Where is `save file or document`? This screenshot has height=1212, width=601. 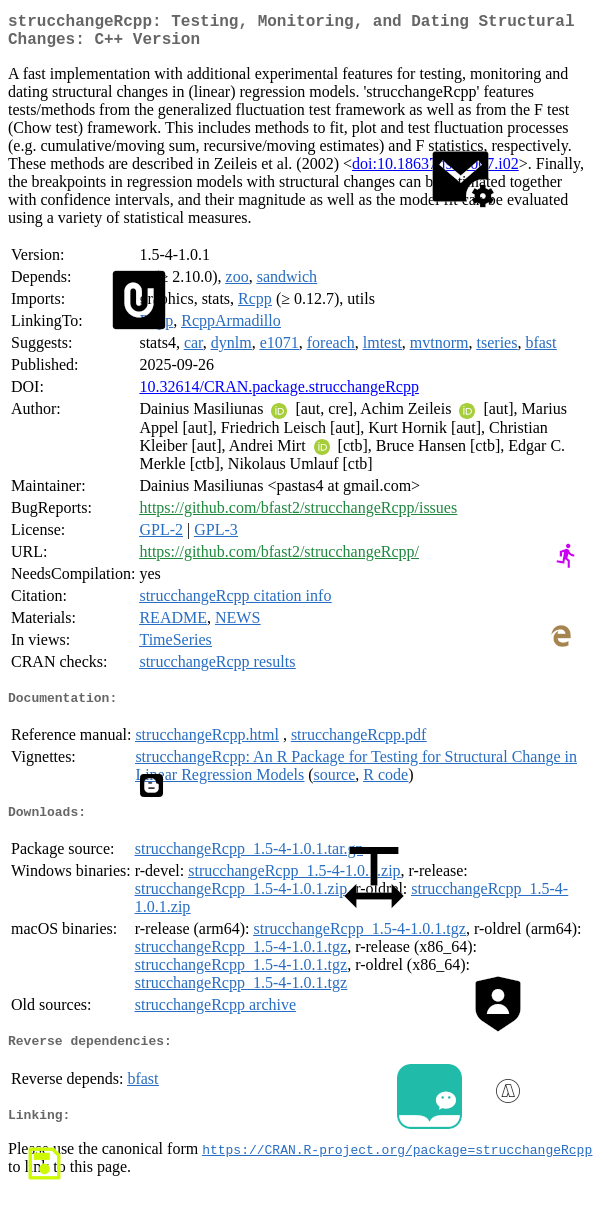 save file or document is located at coordinates (44, 1163).